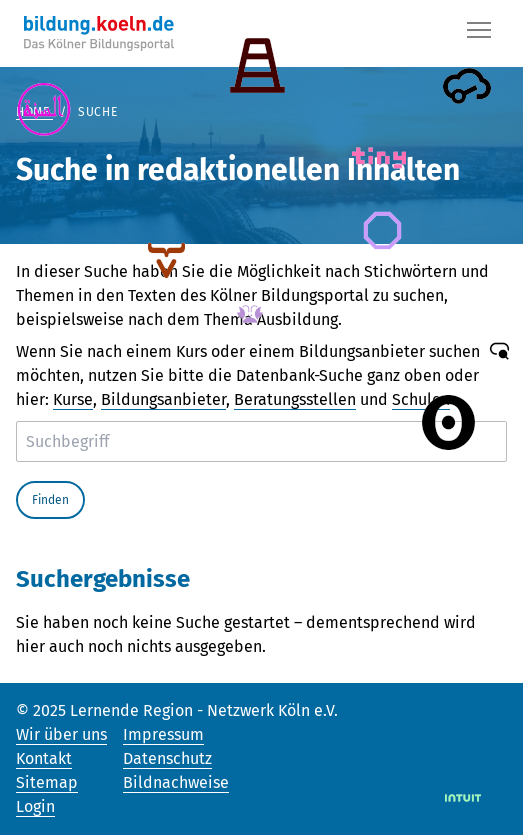  I want to click on access search engine optimization tools, so click(499, 350).